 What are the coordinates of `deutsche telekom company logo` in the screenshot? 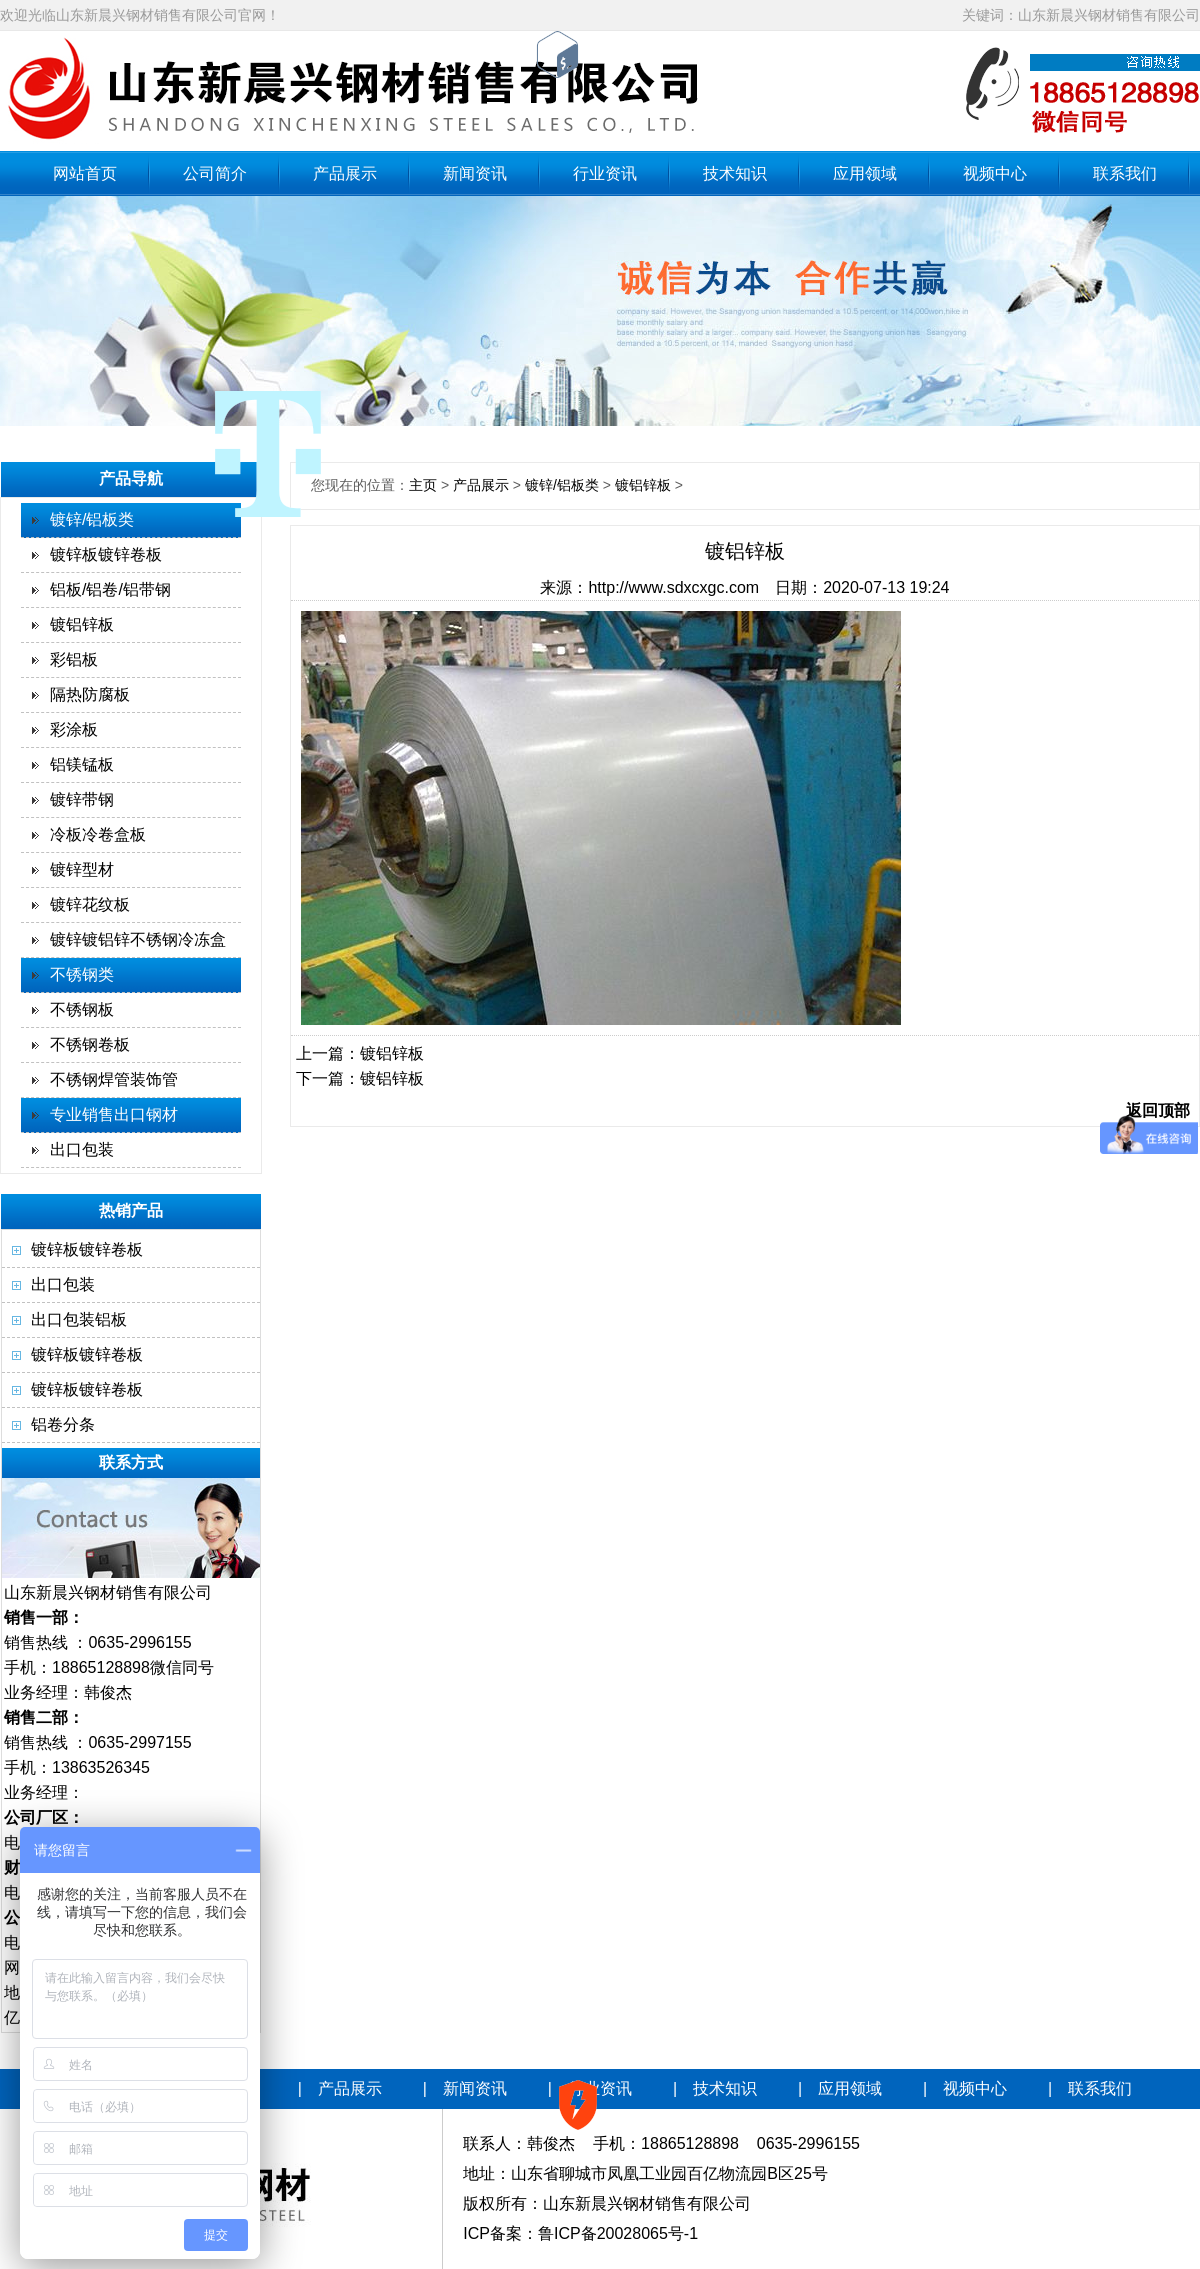 It's located at (268, 454).